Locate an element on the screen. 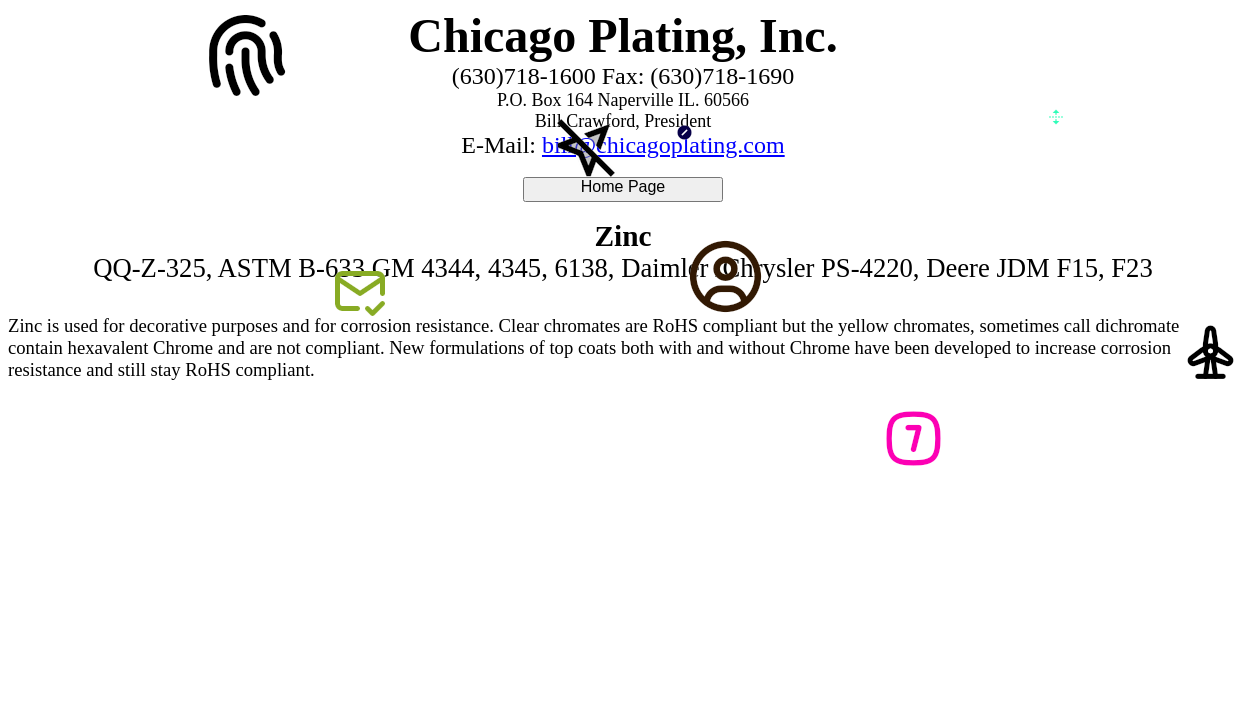  view wind energy or renewable power settings is located at coordinates (1210, 353).